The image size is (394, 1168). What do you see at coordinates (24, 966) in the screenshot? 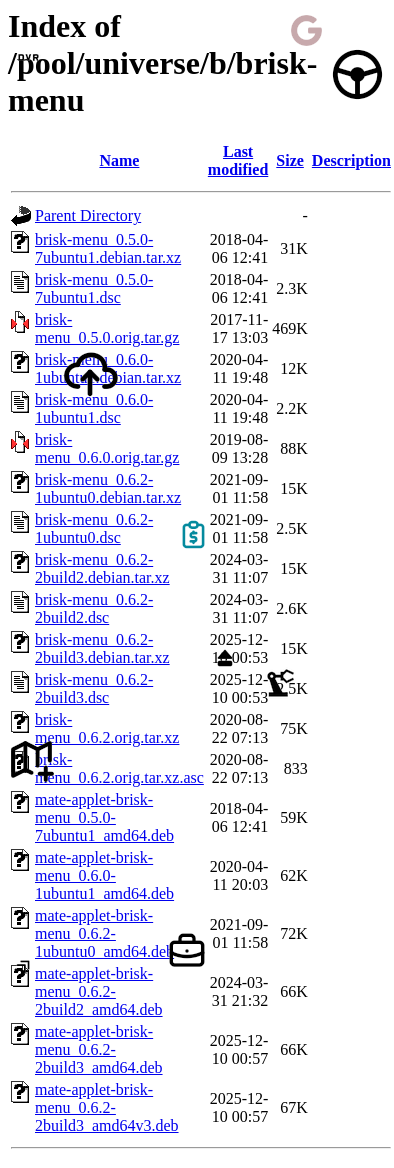
I see `expand content to full screen` at bounding box center [24, 966].